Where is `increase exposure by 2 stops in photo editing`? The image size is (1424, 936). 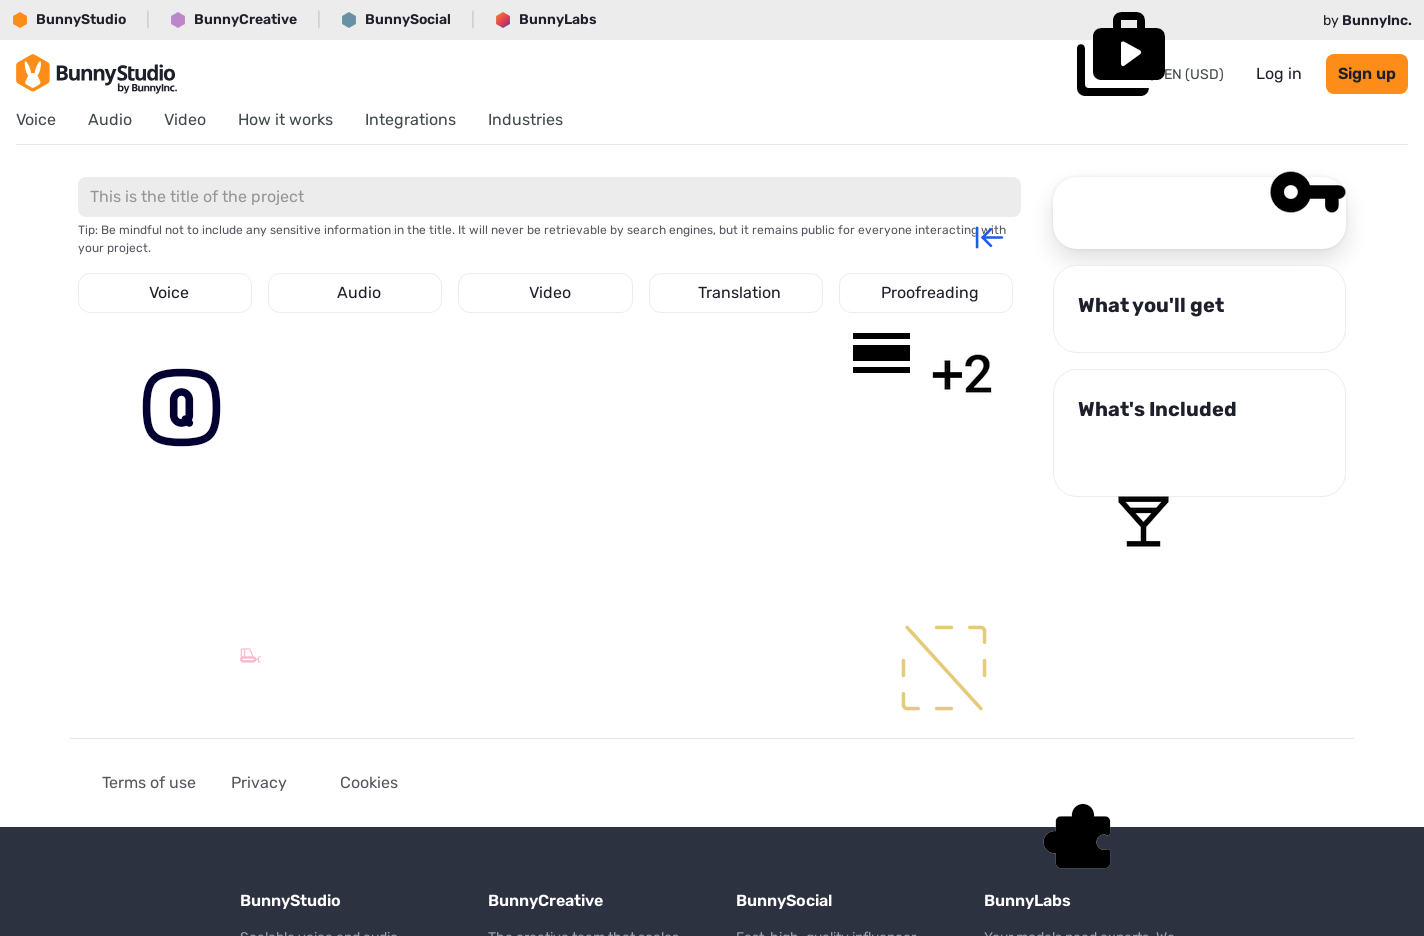
increase exposure by 2 stops in photo editing is located at coordinates (962, 375).